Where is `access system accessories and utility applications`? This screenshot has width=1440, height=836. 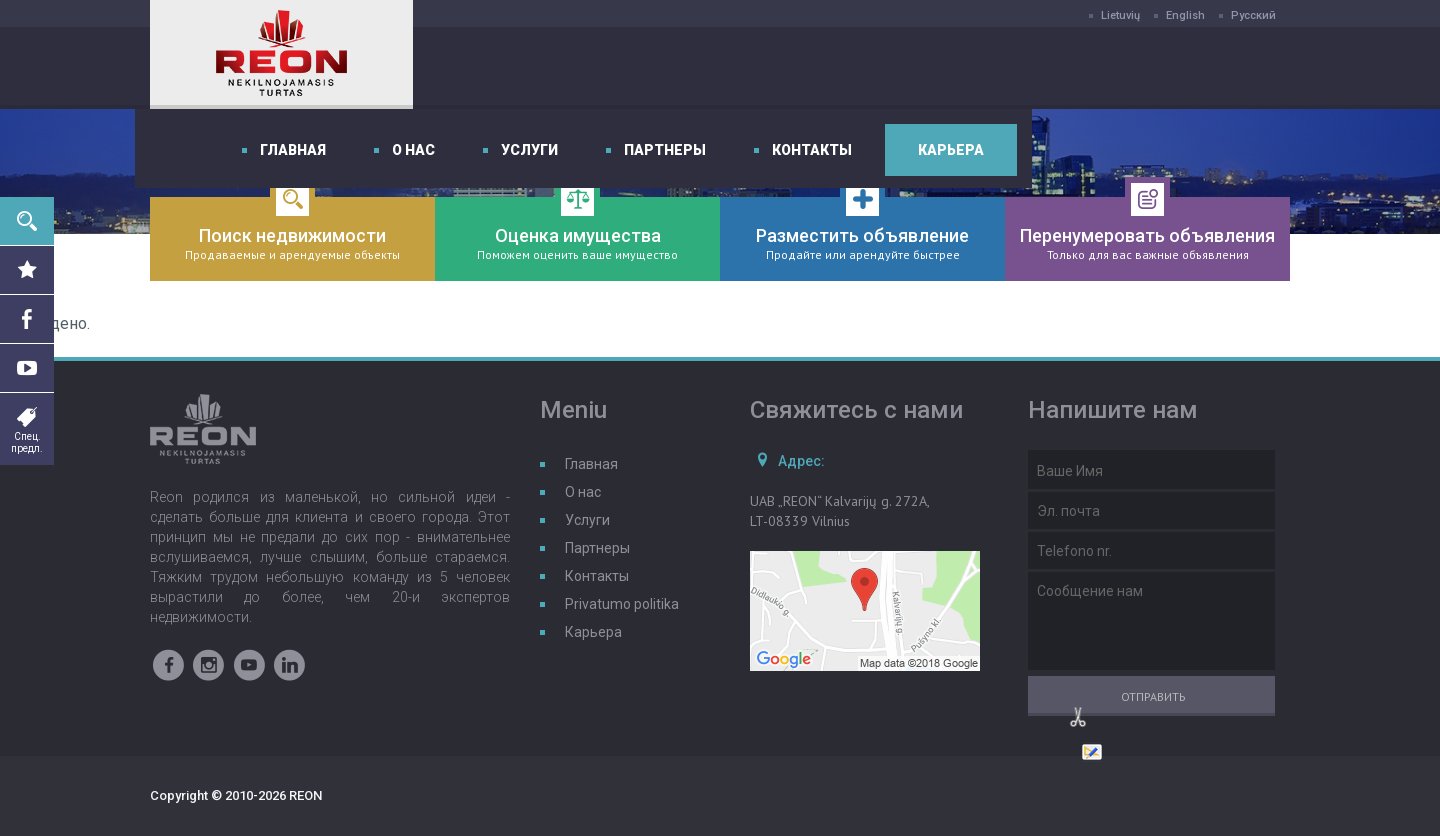
access system accessories and utility applications is located at coordinates (1092, 752).